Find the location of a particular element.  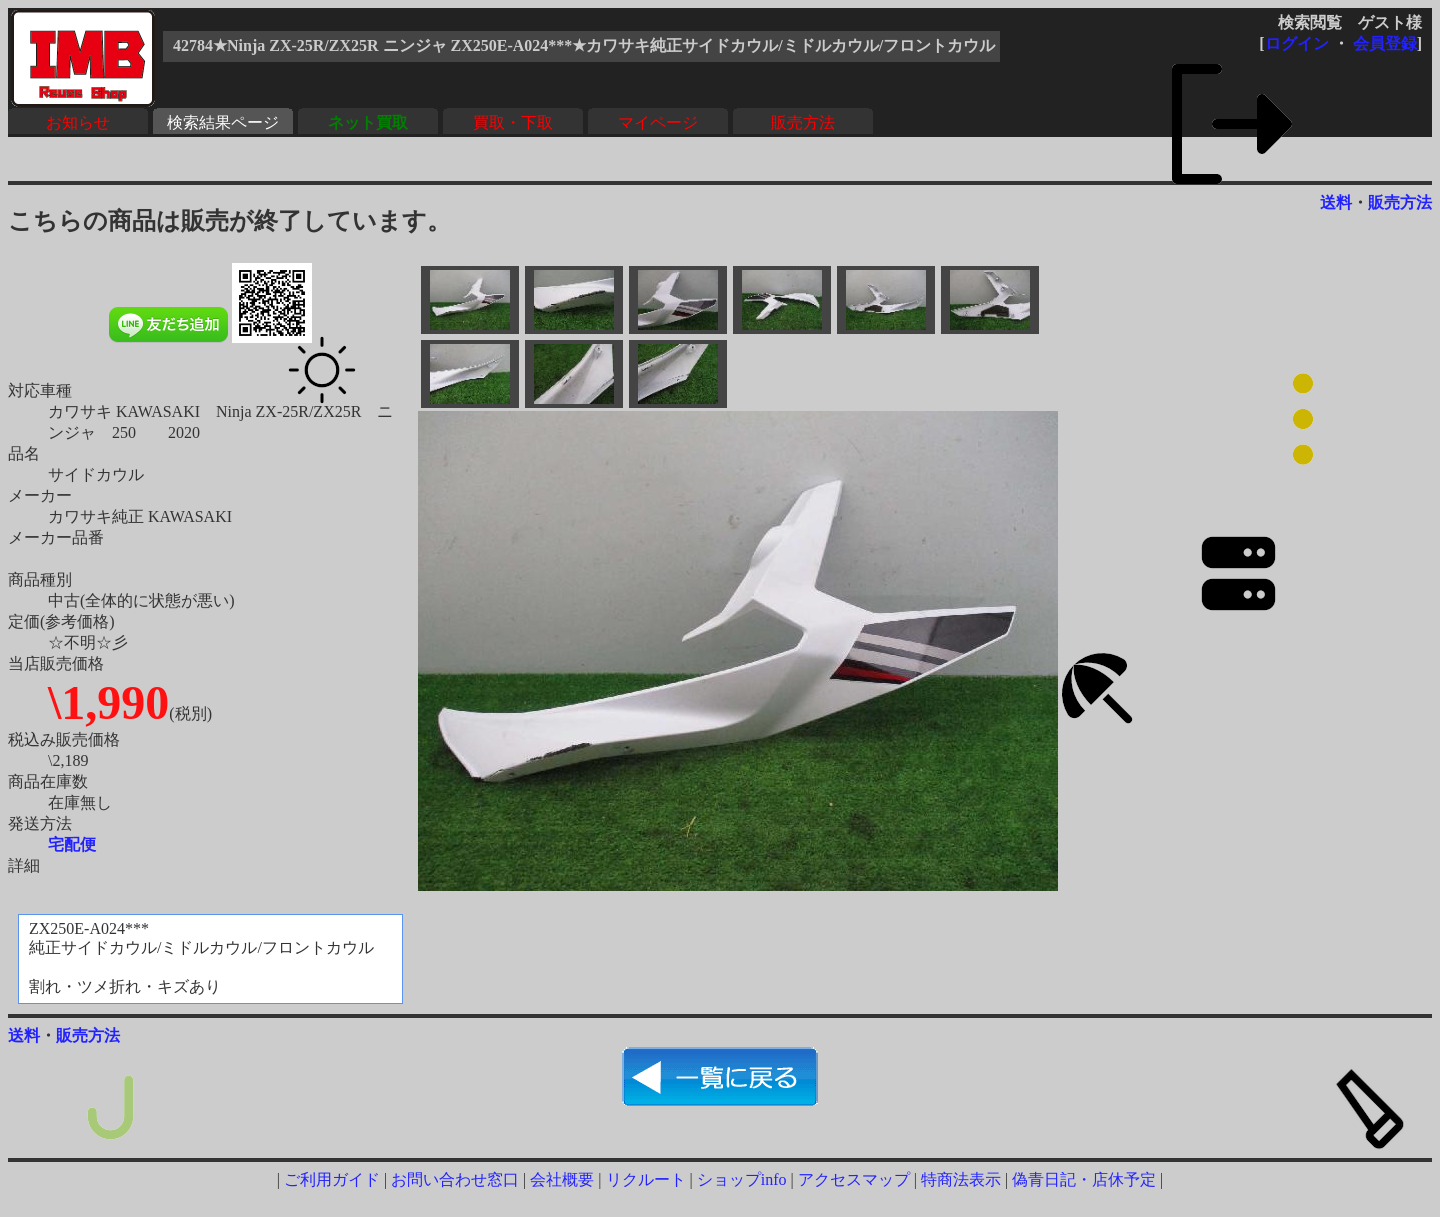

toggle light mode or bright theme is located at coordinates (322, 370).